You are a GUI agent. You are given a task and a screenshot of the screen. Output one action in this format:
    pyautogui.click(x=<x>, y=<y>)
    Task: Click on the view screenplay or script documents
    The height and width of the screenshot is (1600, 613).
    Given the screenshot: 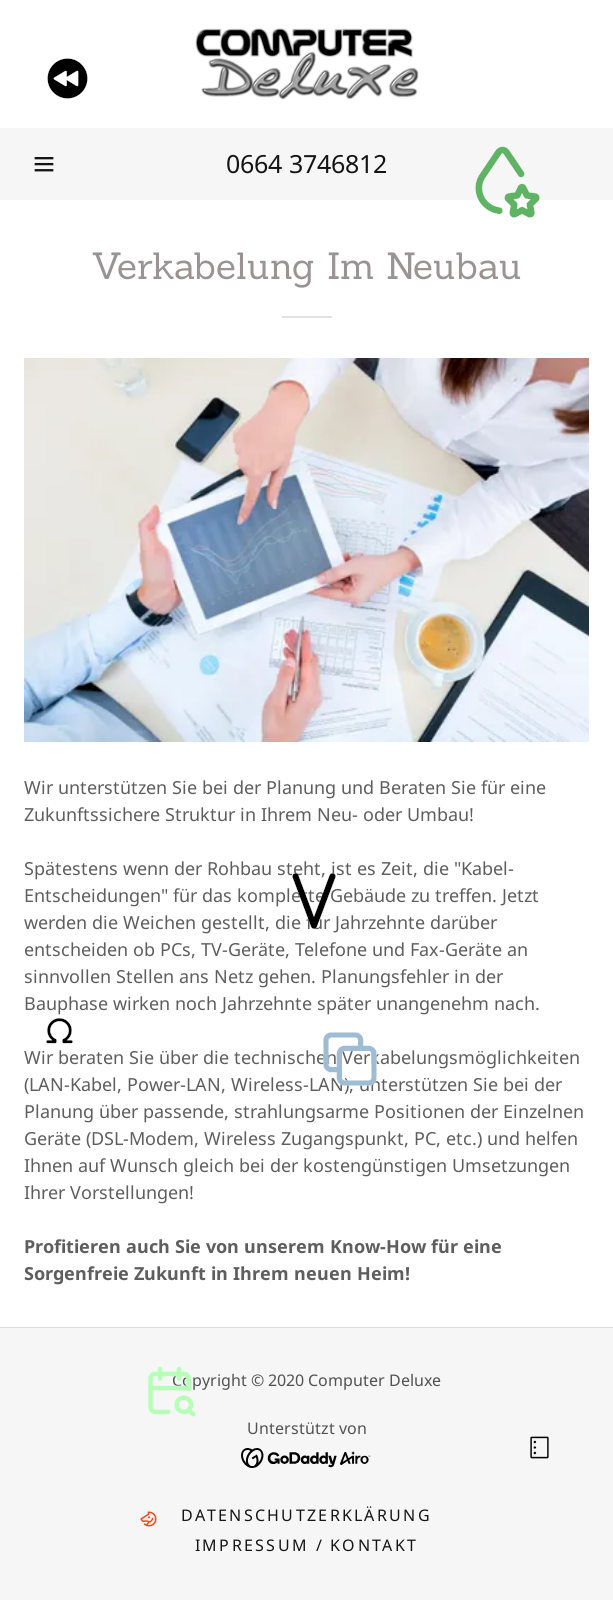 What is the action you would take?
    pyautogui.click(x=539, y=1447)
    